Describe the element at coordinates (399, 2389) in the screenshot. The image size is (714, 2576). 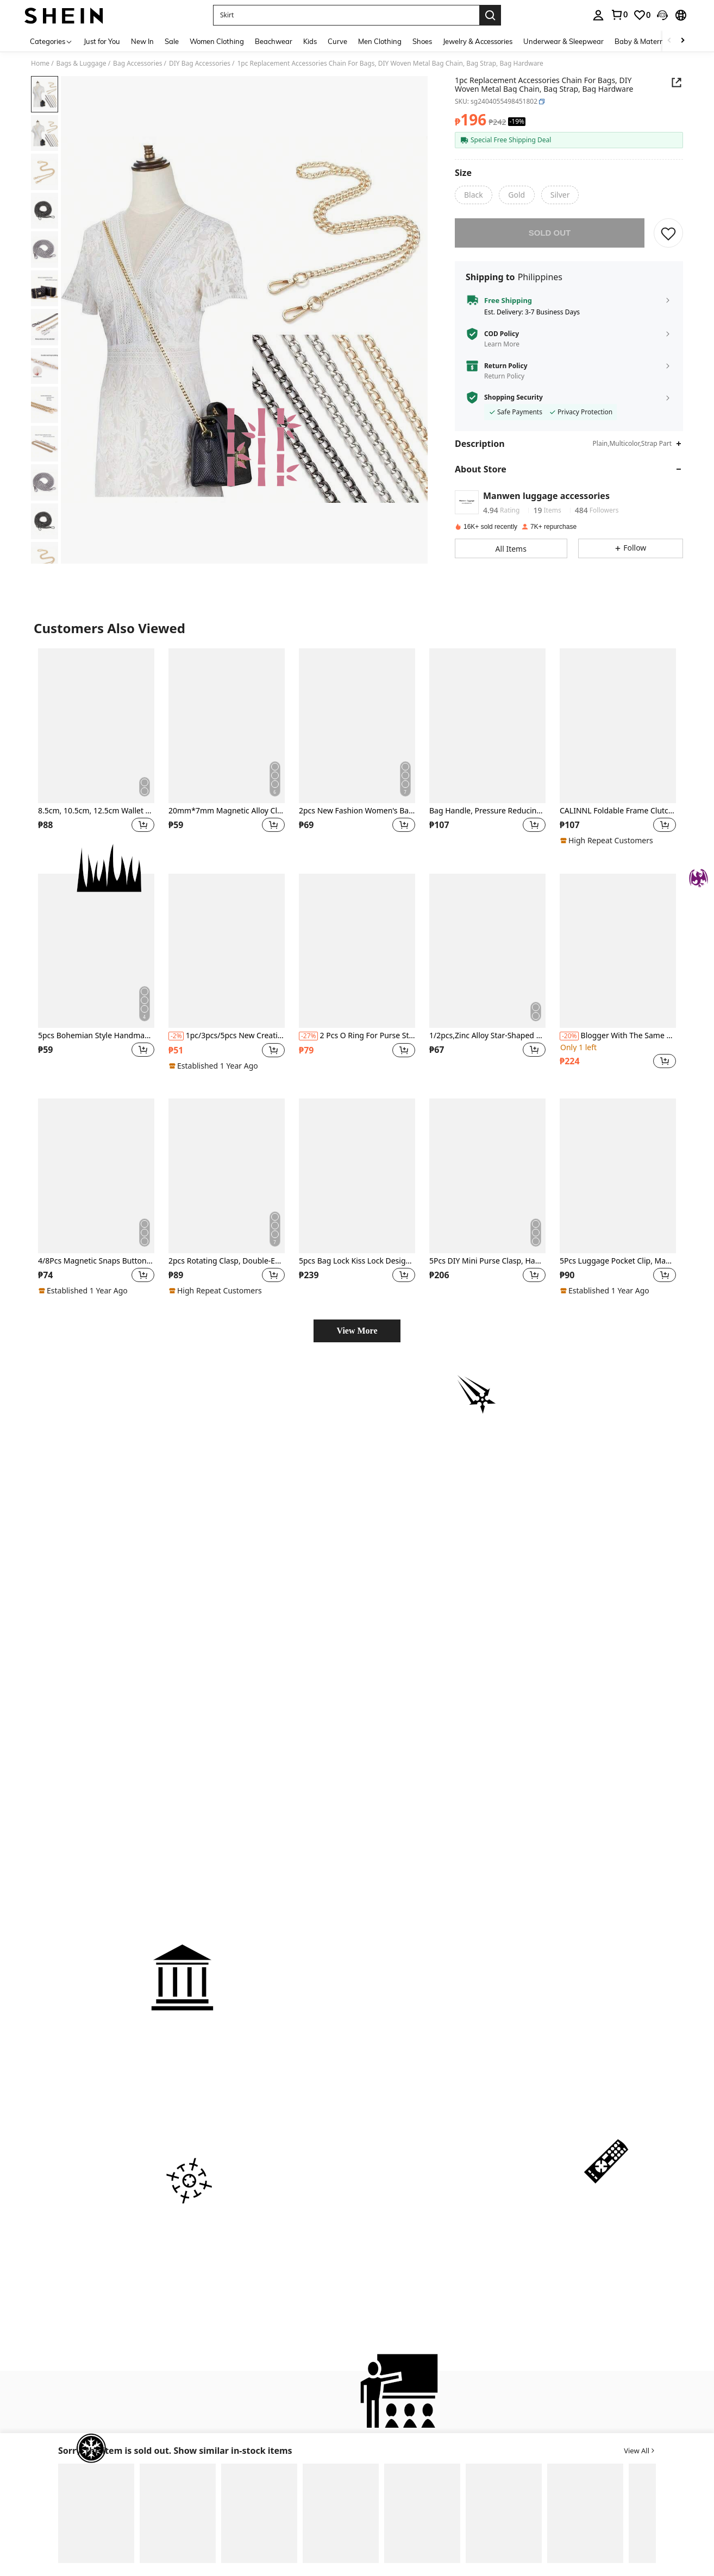
I see `access teaching or instructor tools` at that location.